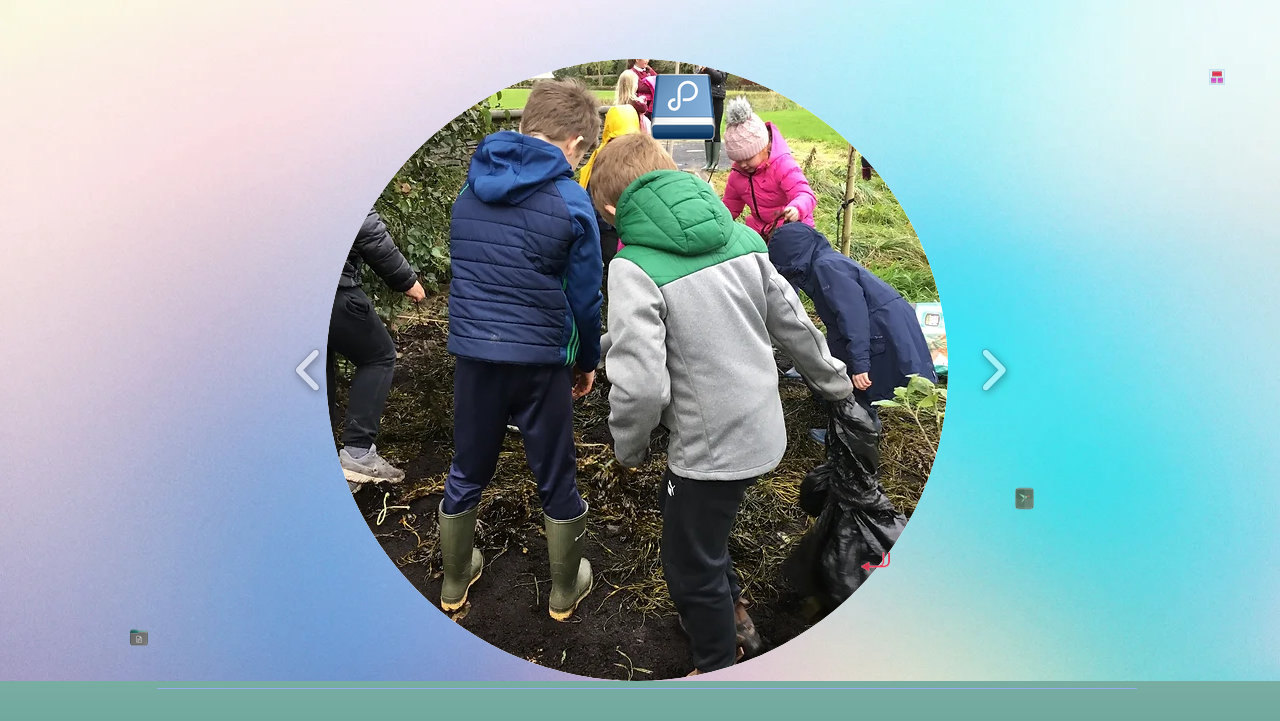 The height and width of the screenshot is (721, 1280). Describe the element at coordinates (1217, 77) in the screenshot. I see `select all items in the current view` at that location.